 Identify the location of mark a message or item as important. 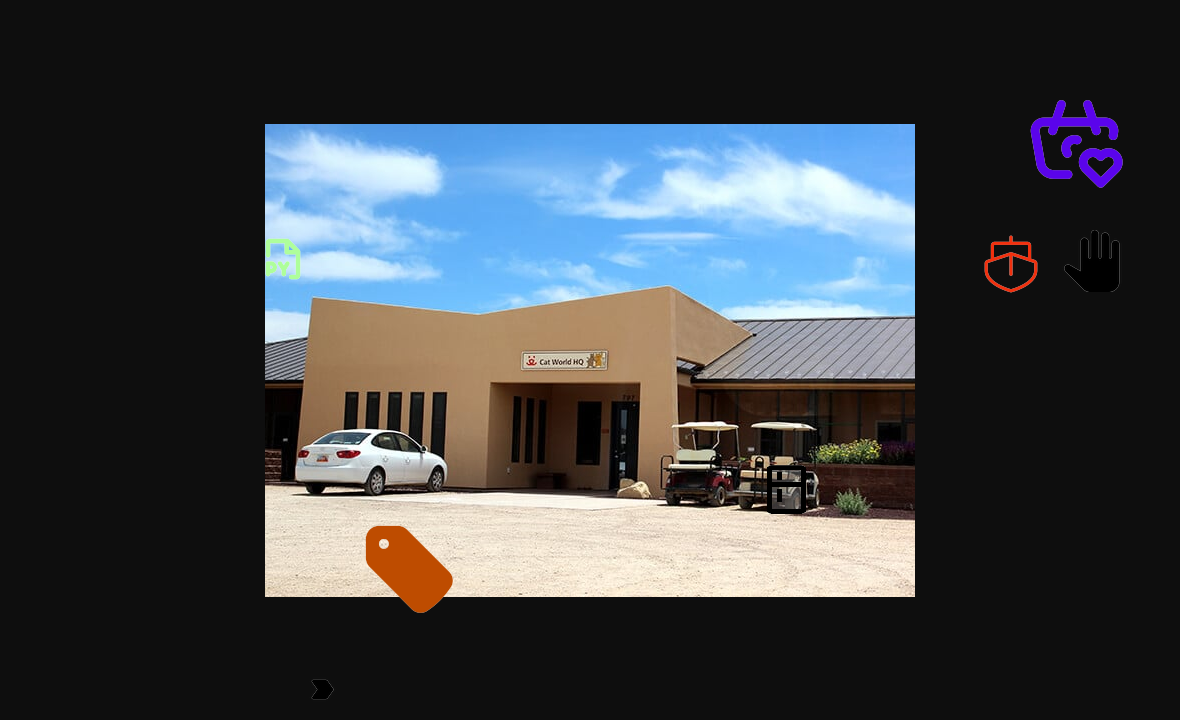
(321, 689).